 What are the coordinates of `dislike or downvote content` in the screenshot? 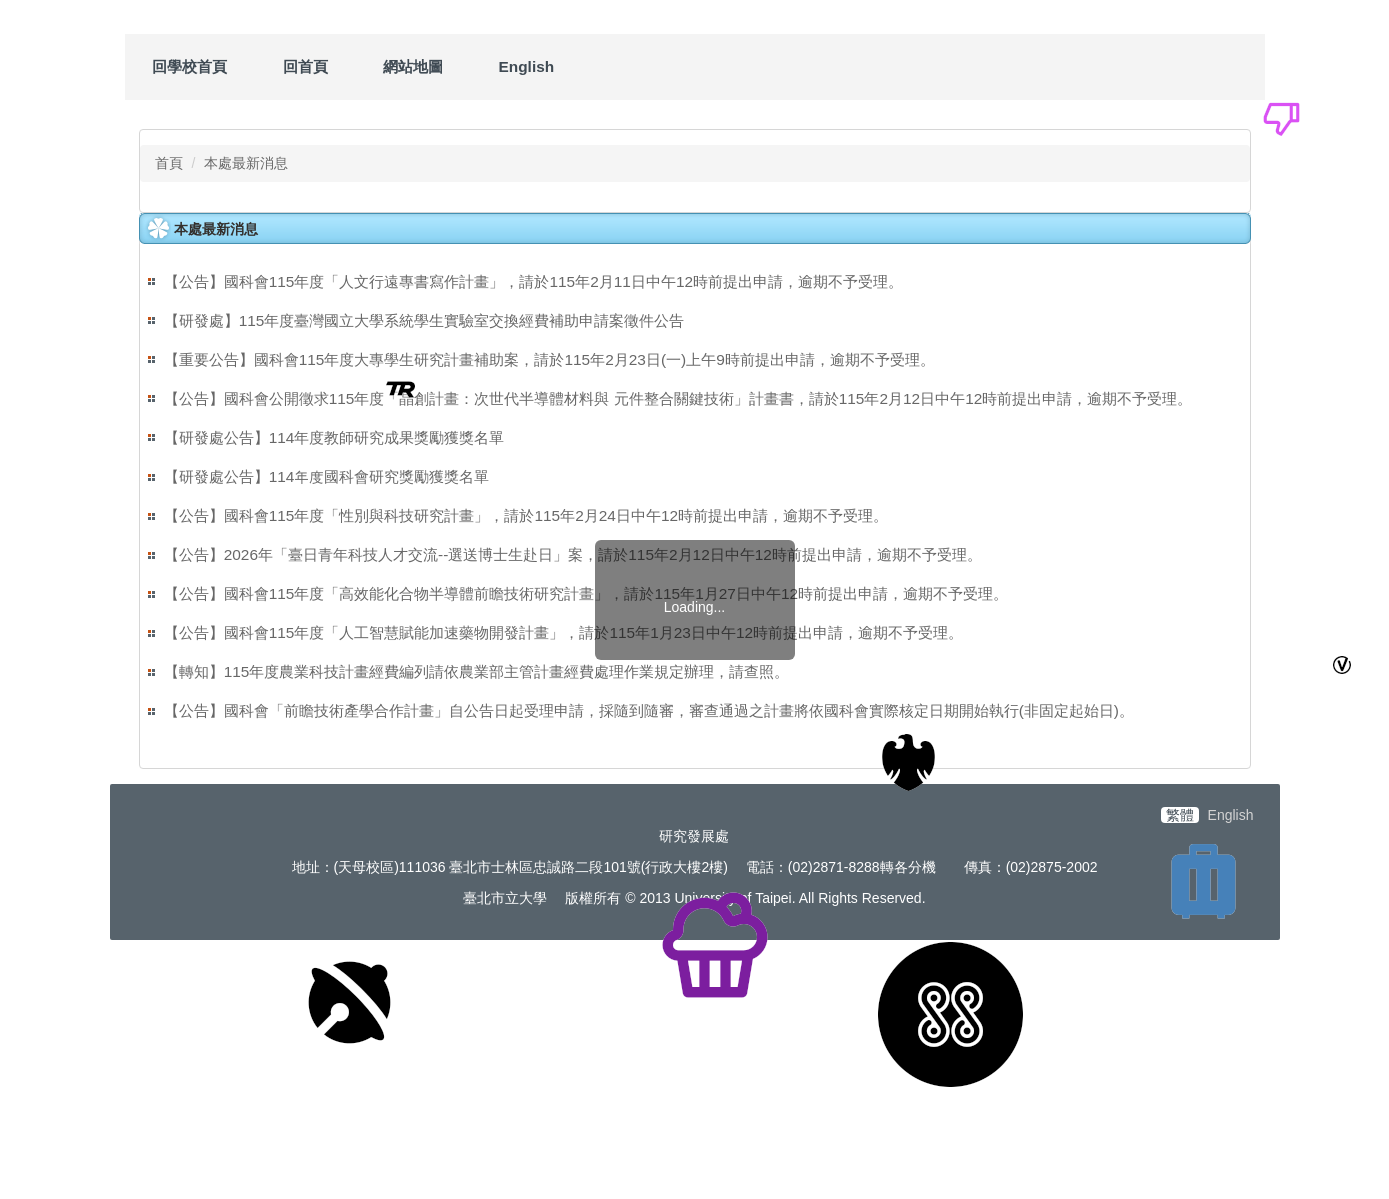 It's located at (1281, 117).